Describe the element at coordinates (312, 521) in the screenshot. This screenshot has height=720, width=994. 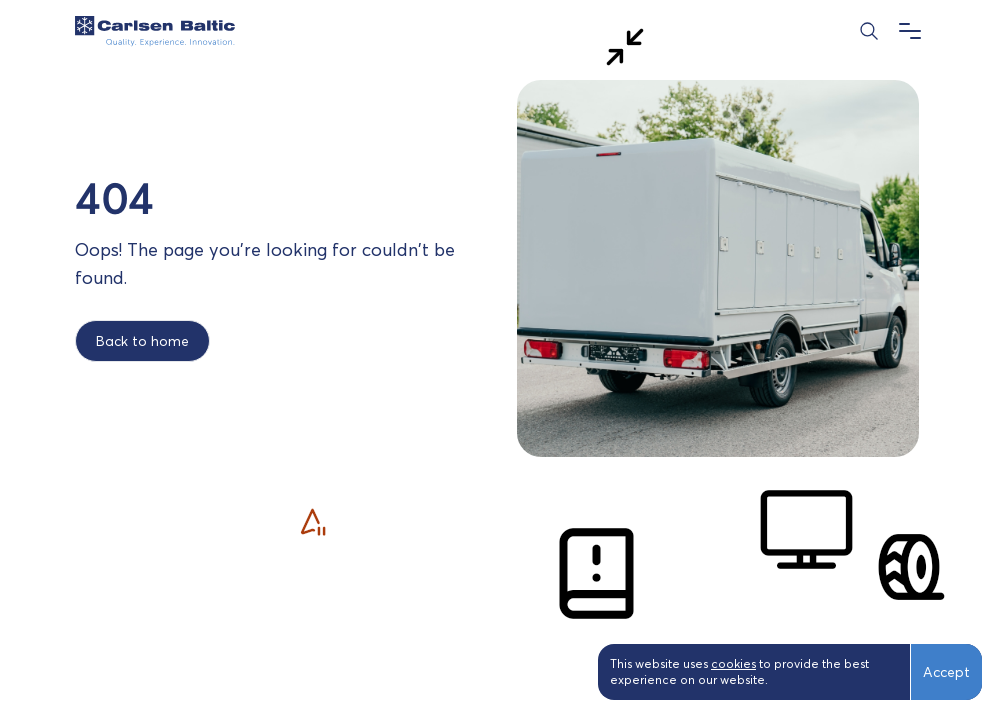
I see `pause current navigation or directions` at that location.